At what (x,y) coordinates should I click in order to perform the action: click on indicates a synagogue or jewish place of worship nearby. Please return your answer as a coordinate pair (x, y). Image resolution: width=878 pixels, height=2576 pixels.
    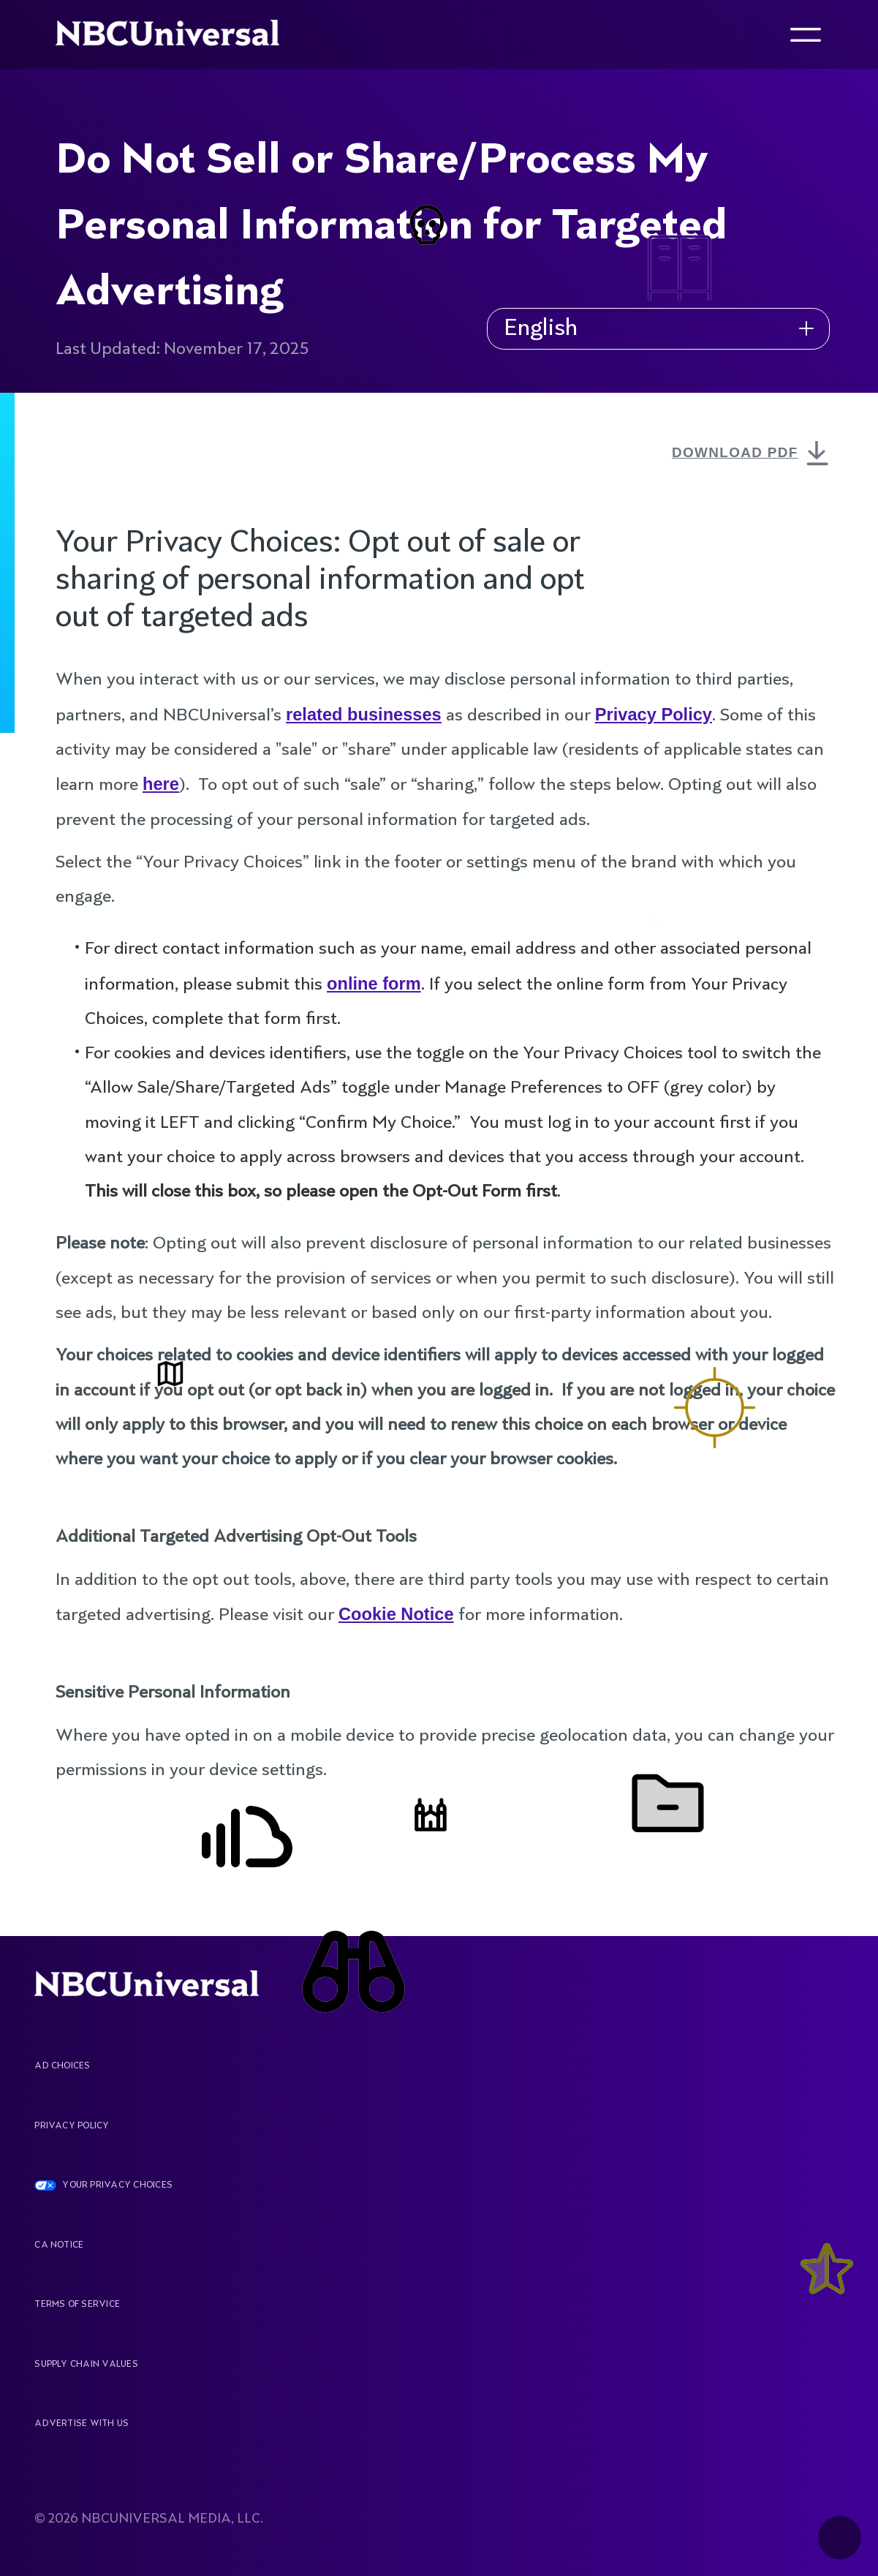
    Looking at the image, I should click on (431, 1815).